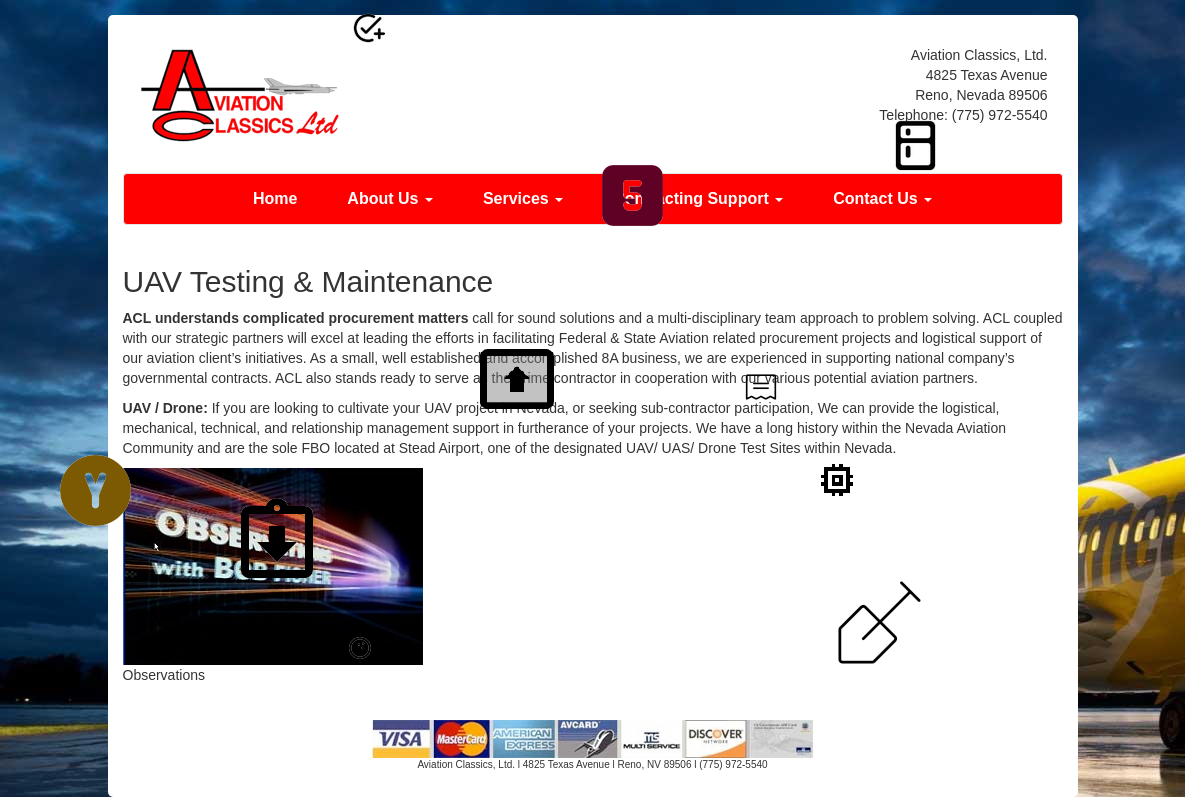 The image size is (1185, 797). Describe the element at coordinates (915, 145) in the screenshot. I see `access kitchen appliance controls` at that location.